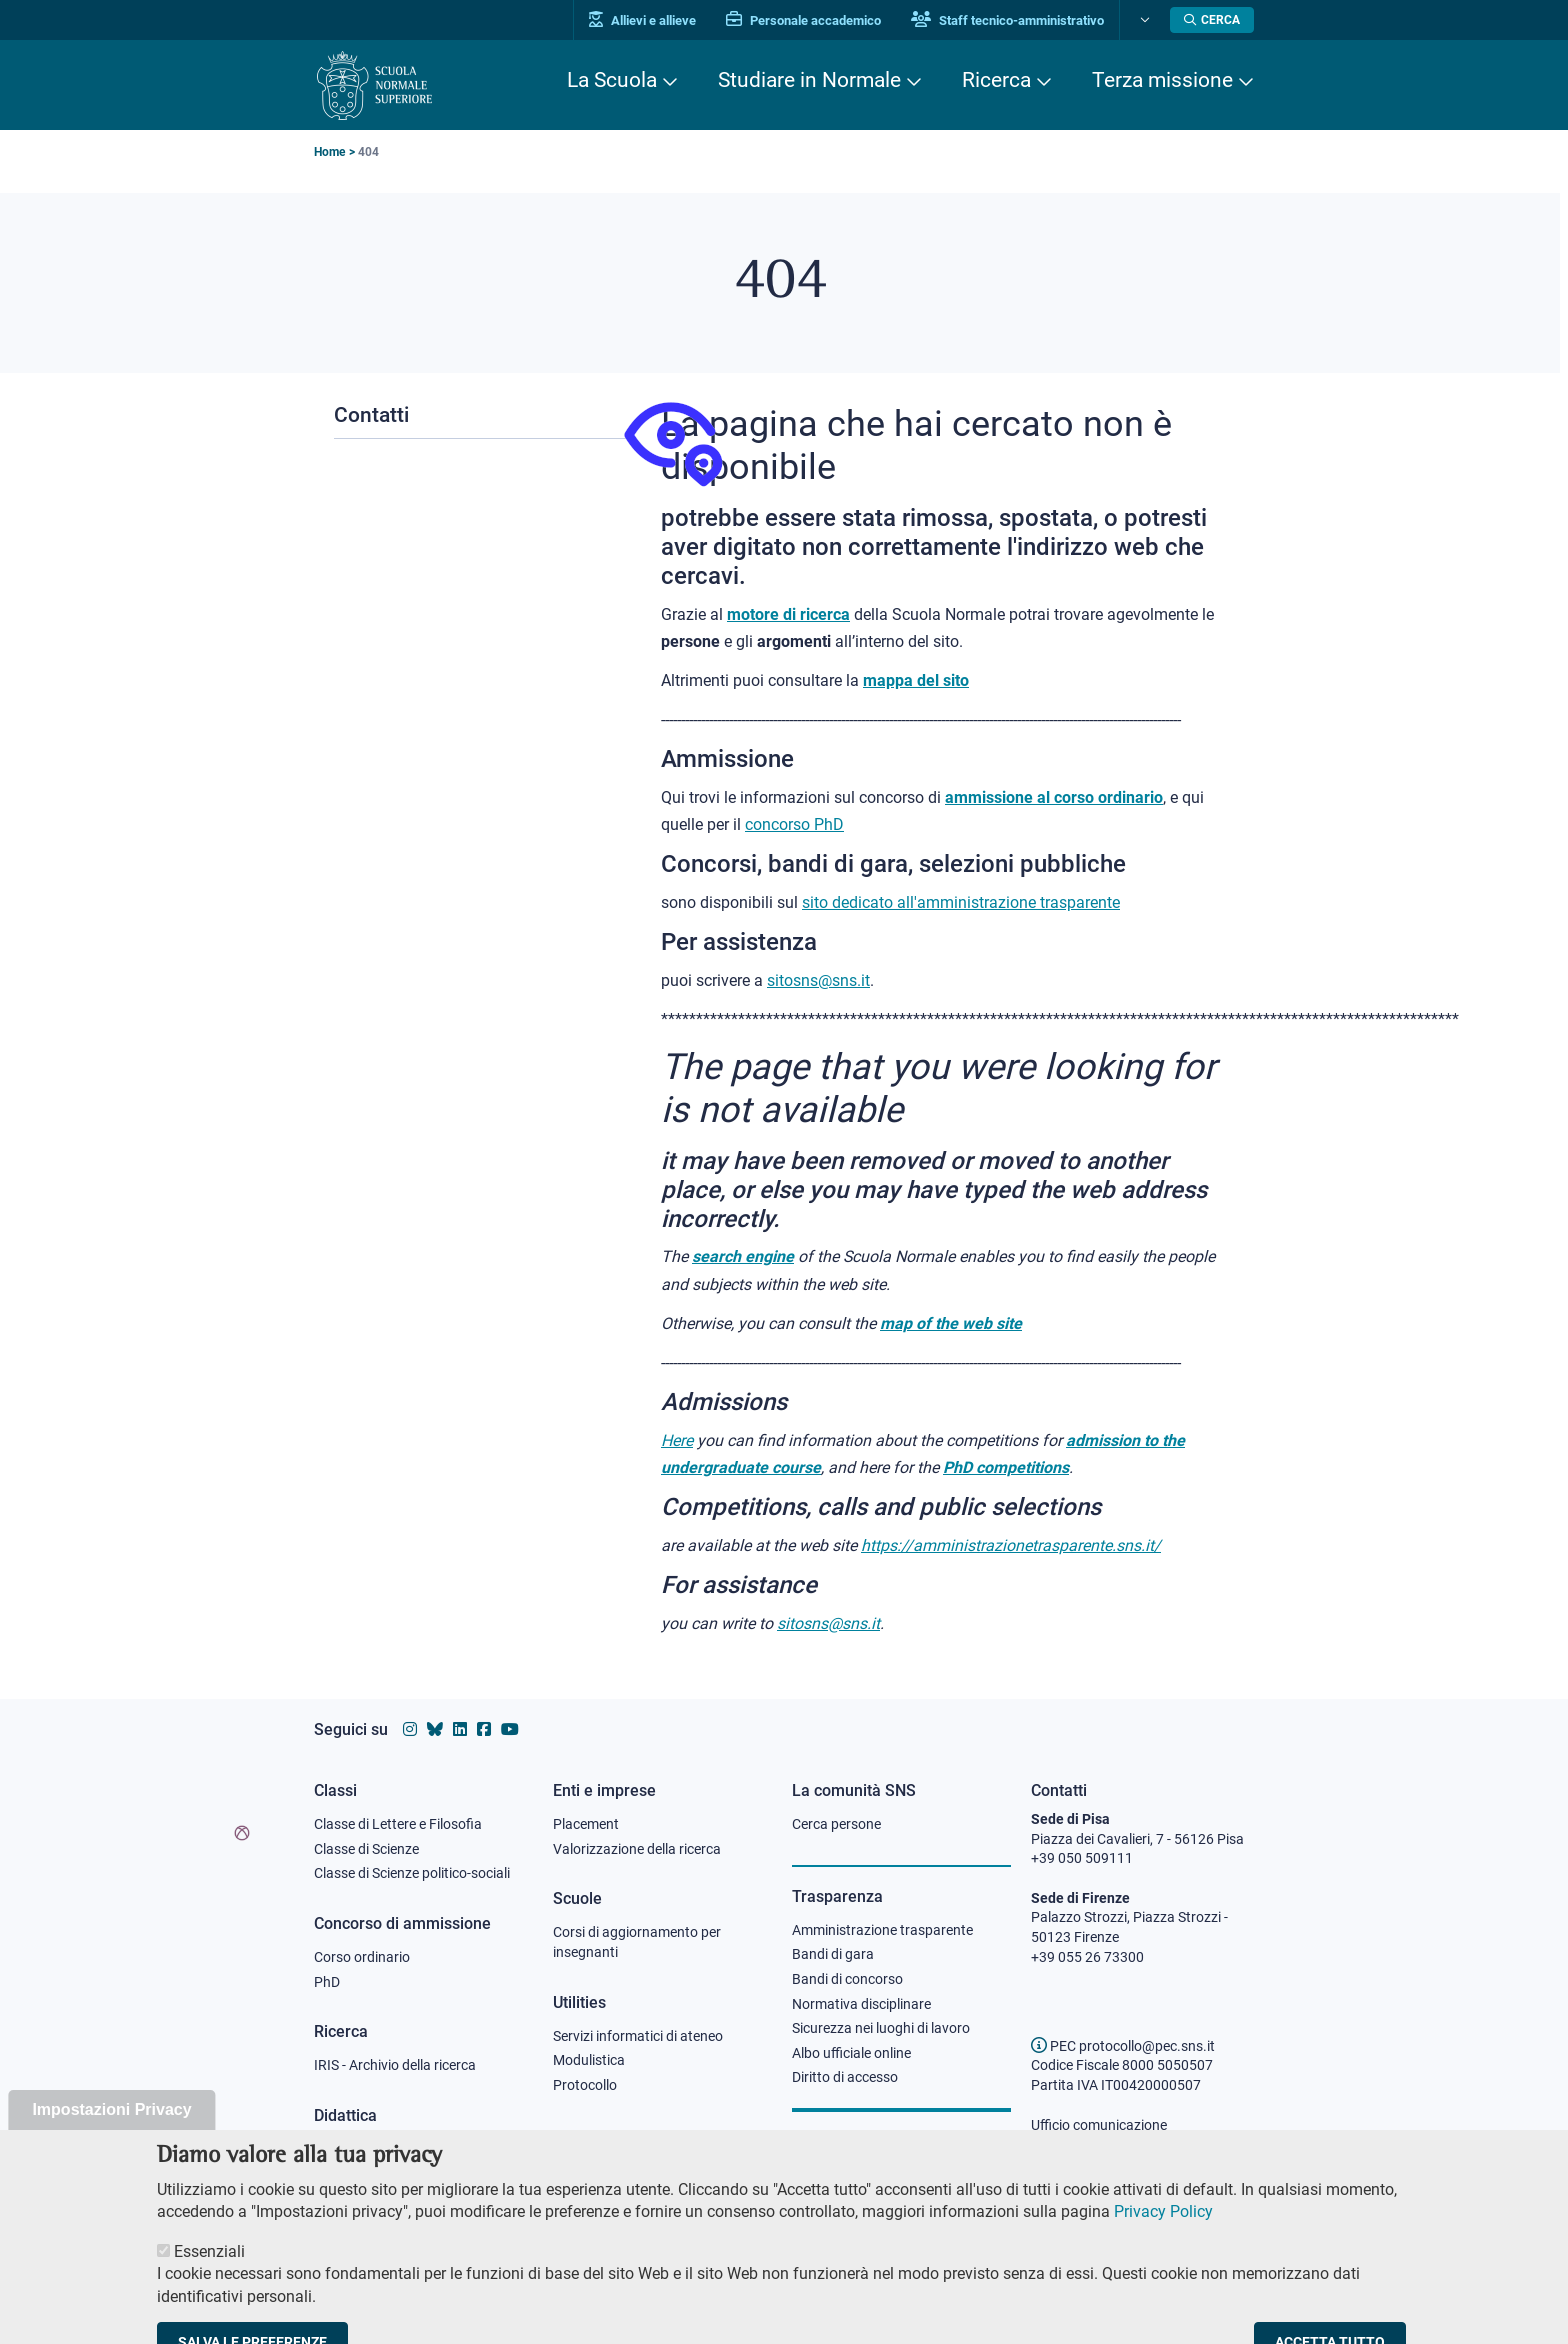 The image size is (1568, 2344). I want to click on xbox brand logo, so click(242, 1833).